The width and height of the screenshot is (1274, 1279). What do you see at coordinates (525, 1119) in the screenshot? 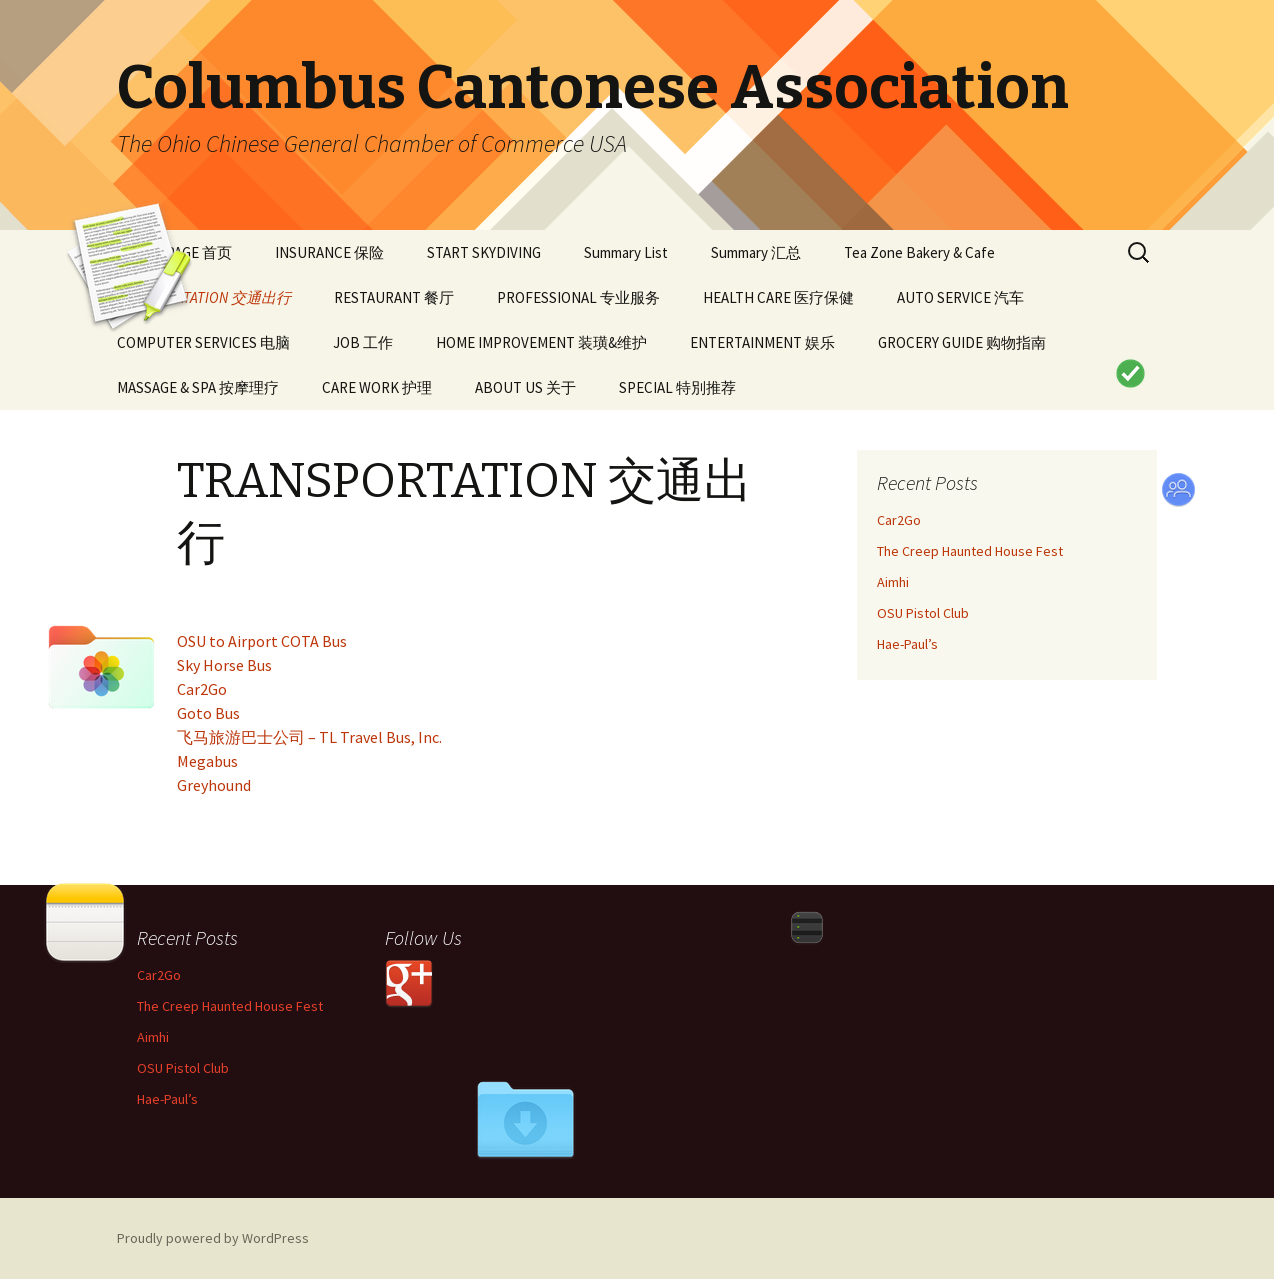
I see `open your downloads folder` at bounding box center [525, 1119].